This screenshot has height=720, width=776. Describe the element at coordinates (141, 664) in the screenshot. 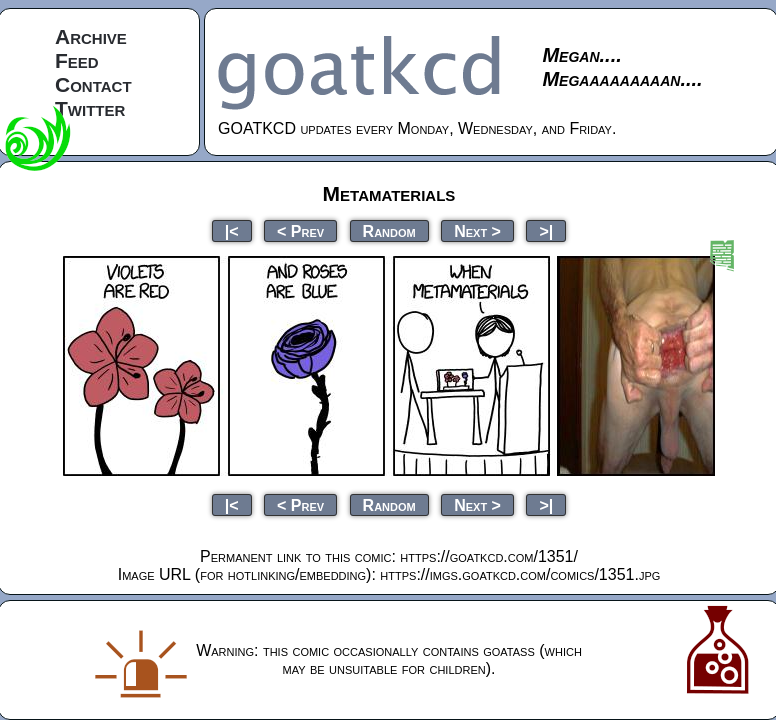

I see `indicates an active alert or emergency notification` at that location.